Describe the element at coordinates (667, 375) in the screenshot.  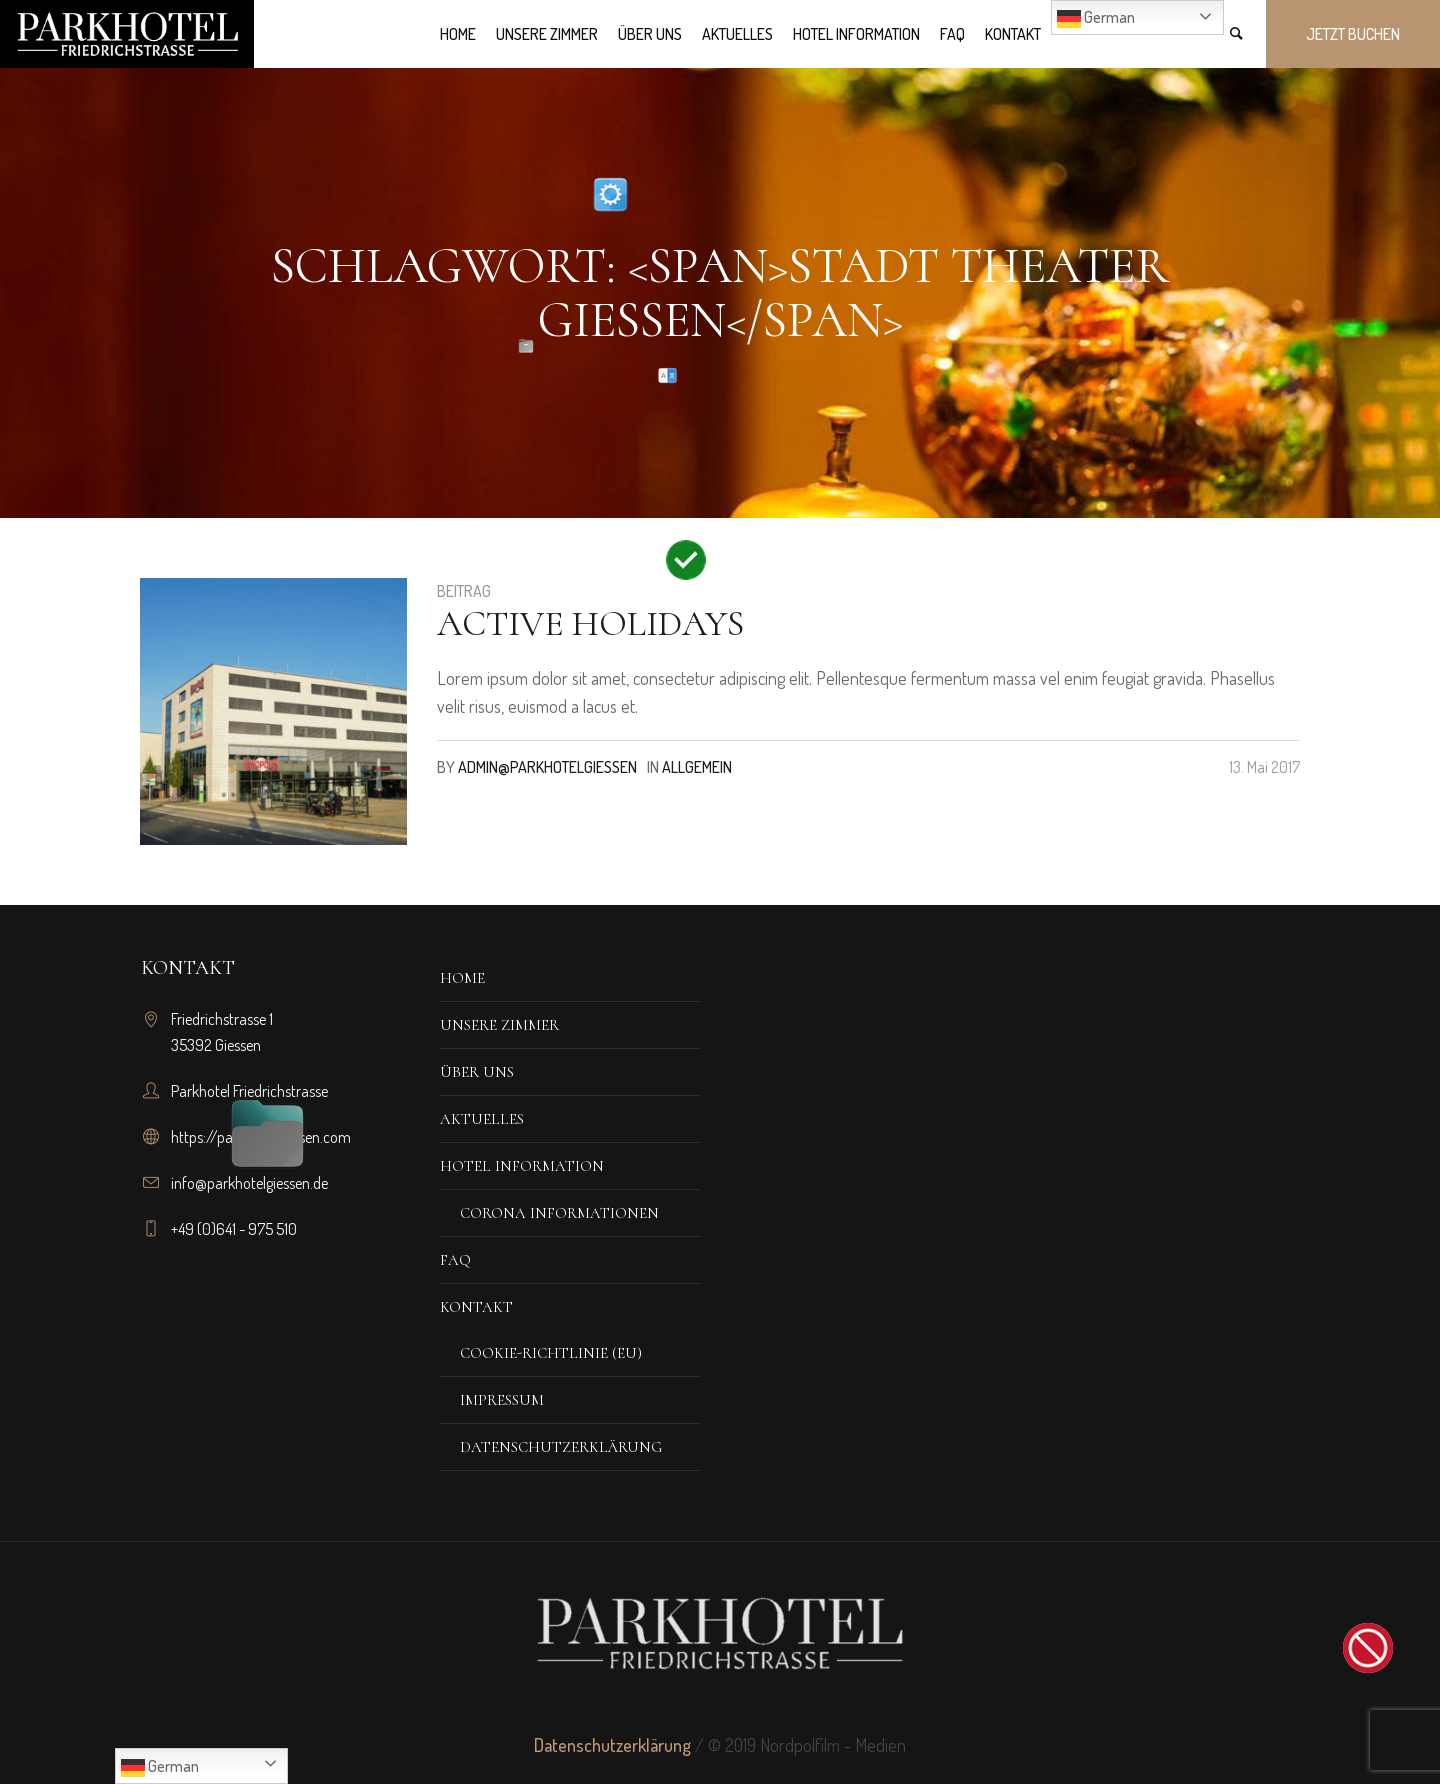
I see `access language and region settings` at that location.